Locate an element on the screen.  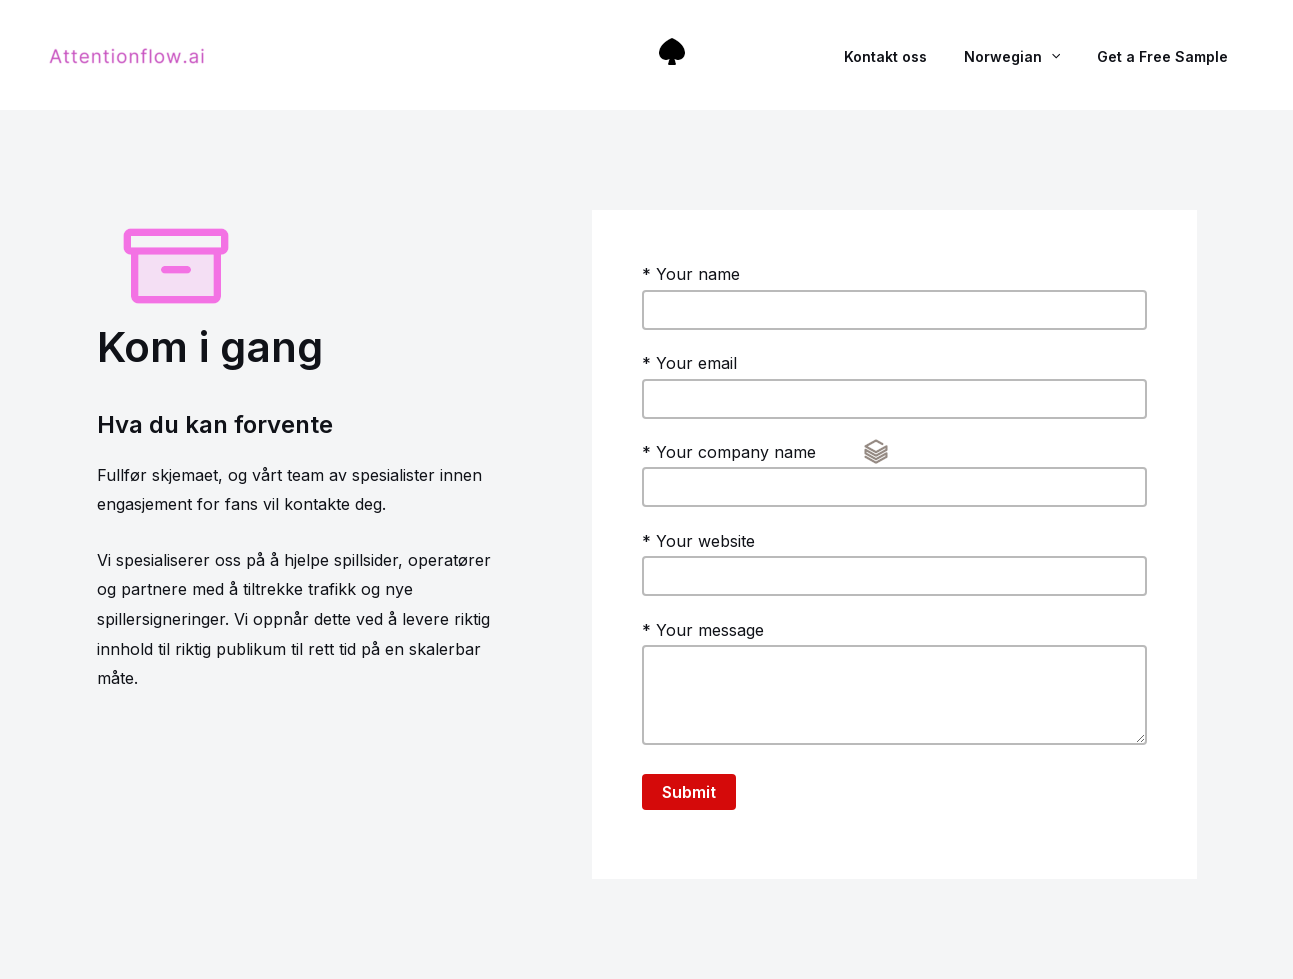
access Databricks platform is located at coordinates (876, 451).